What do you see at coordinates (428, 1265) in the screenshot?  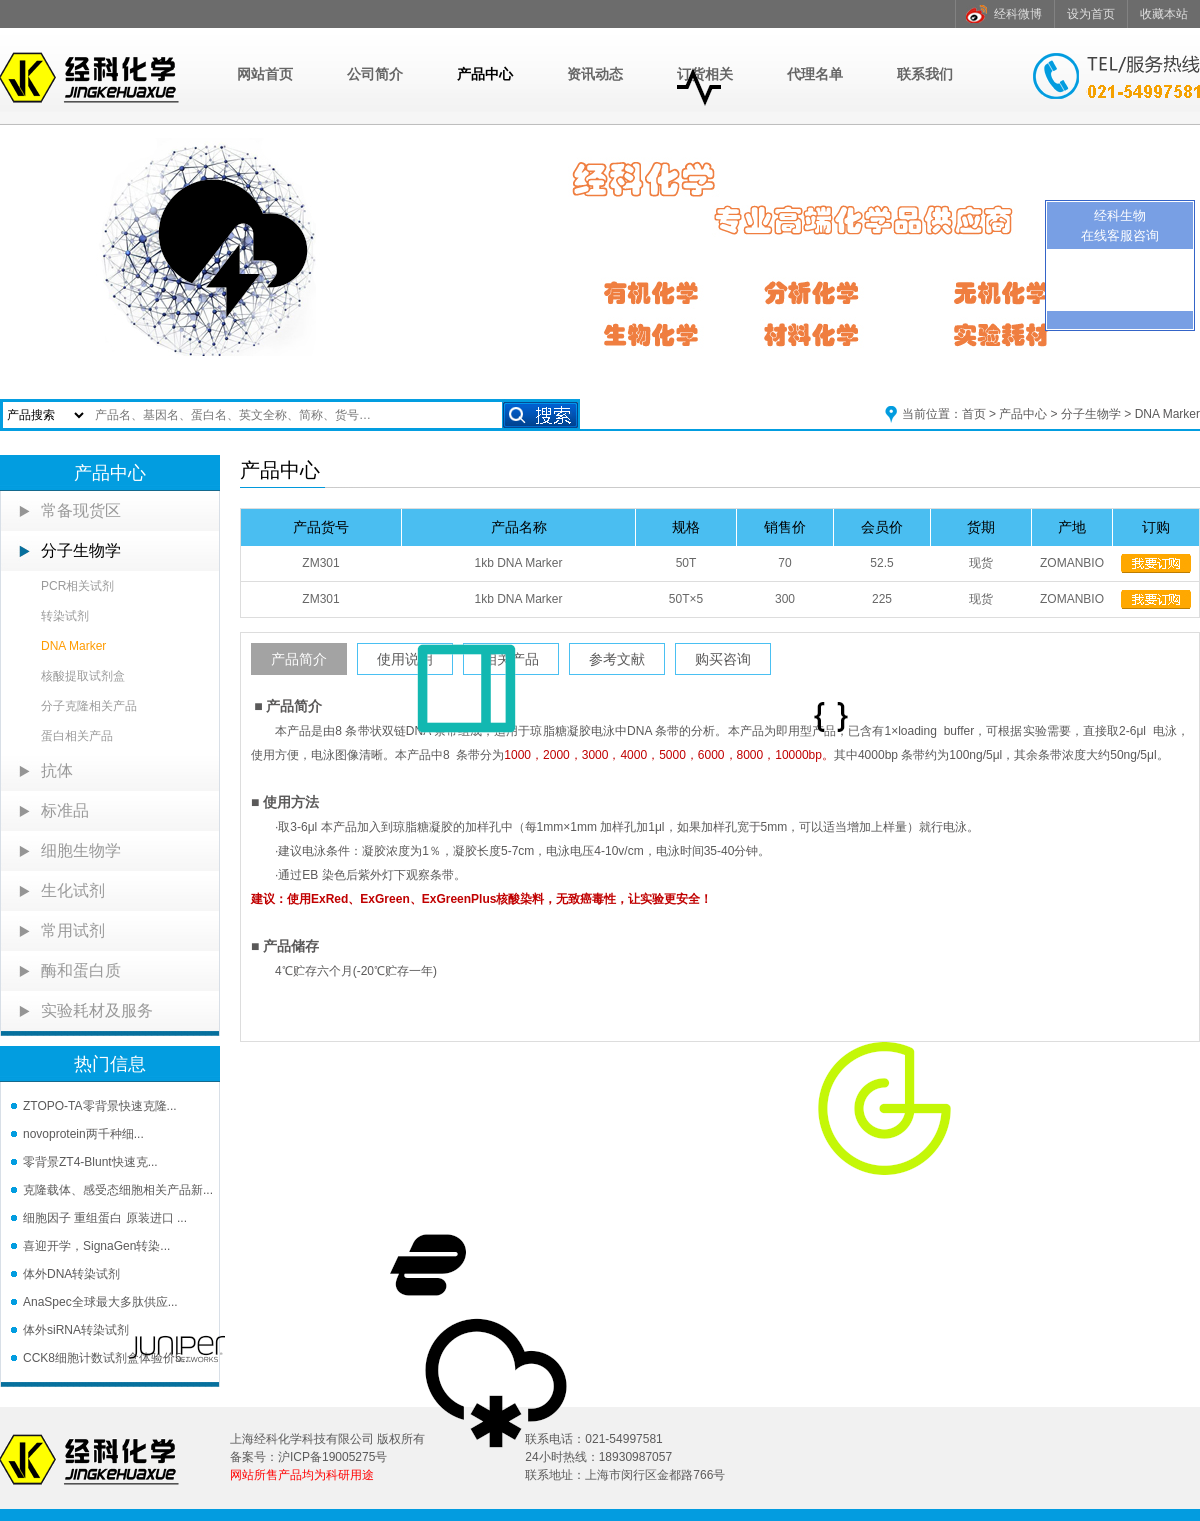 I see `open the ExpressVPN app` at bounding box center [428, 1265].